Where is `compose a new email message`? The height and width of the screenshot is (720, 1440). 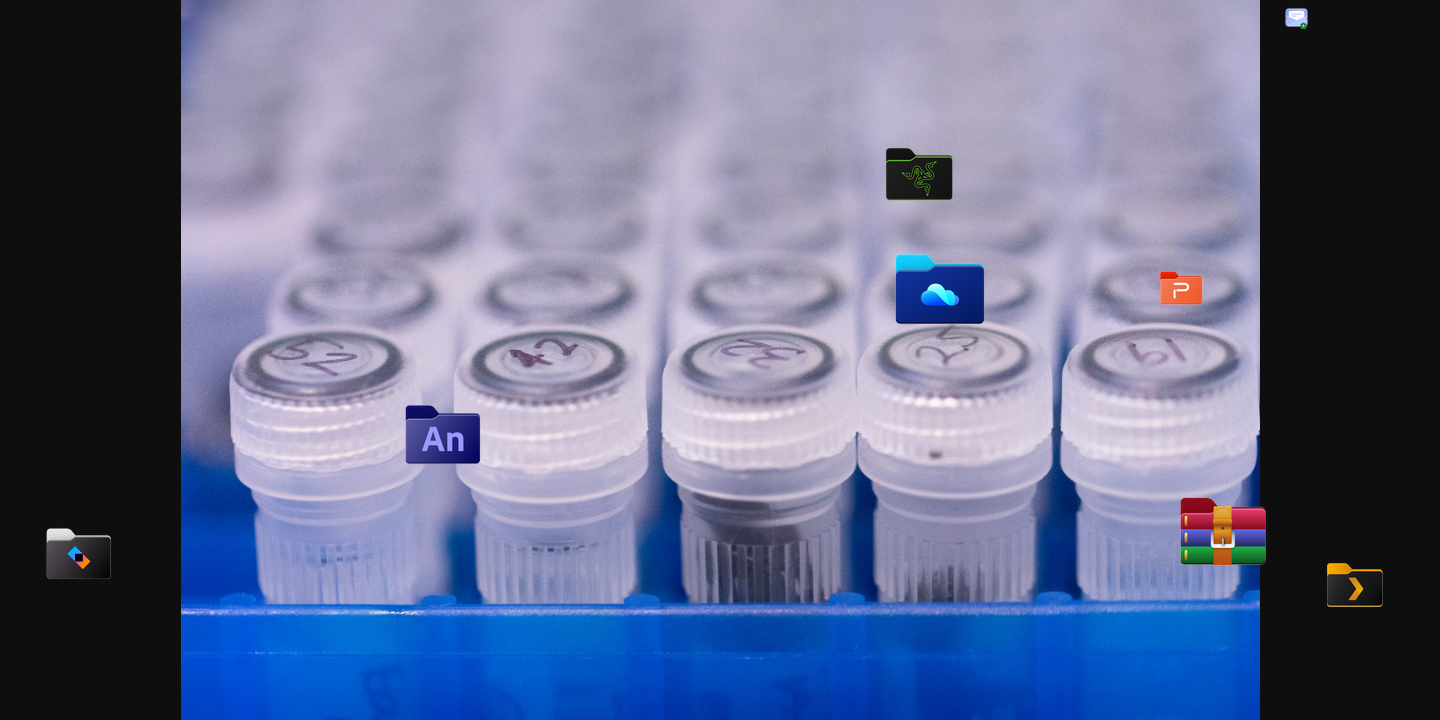
compose a new email message is located at coordinates (1296, 17).